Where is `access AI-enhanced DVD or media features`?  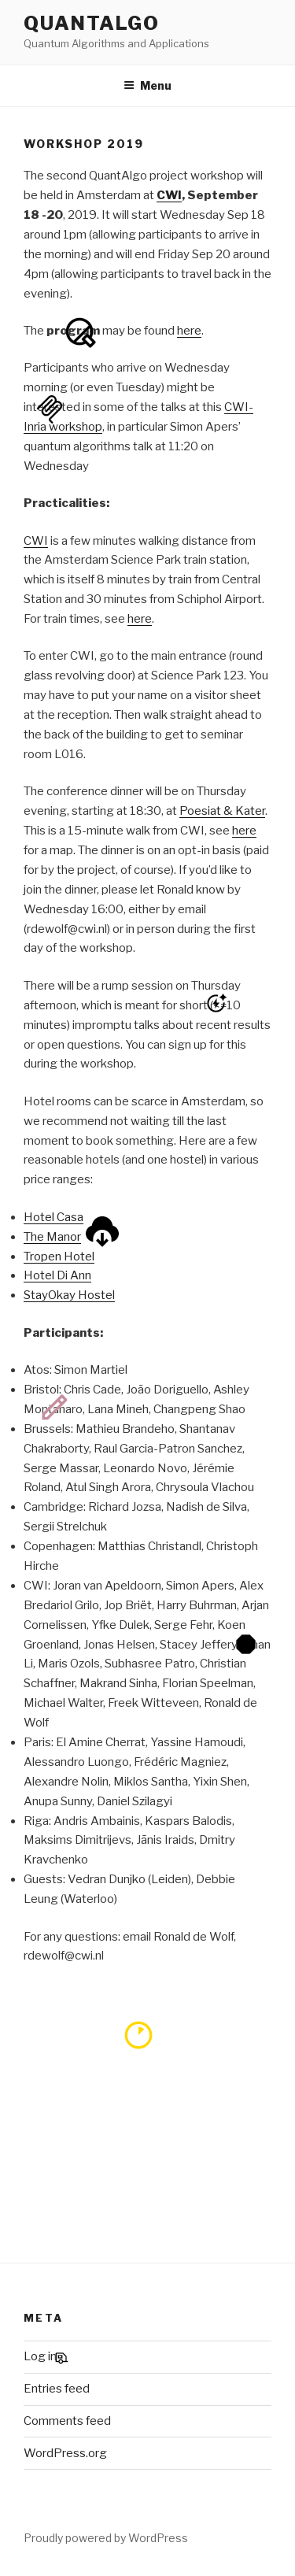 access AI-enhanced DVD or media features is located at coordinates (216, 1003).